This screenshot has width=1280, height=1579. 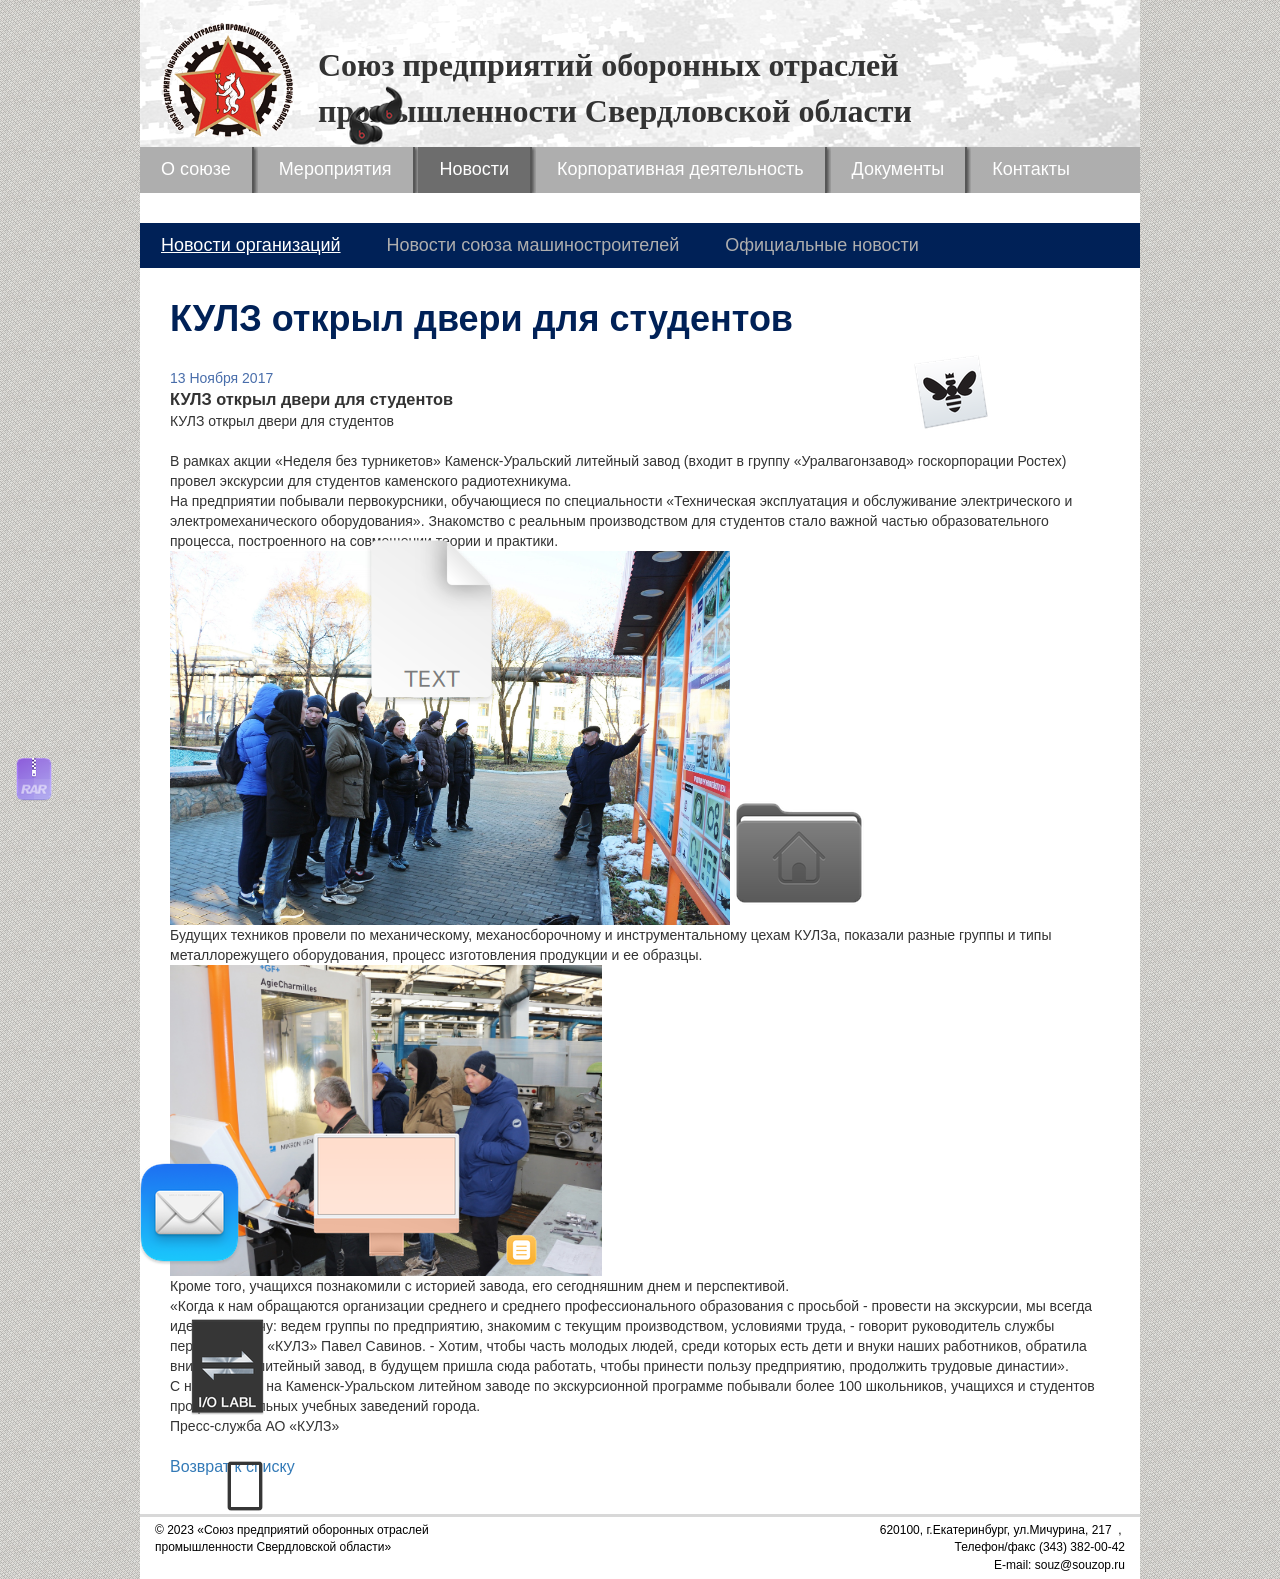 I want to click on generic file type template icon, so click(x=431, y=621).